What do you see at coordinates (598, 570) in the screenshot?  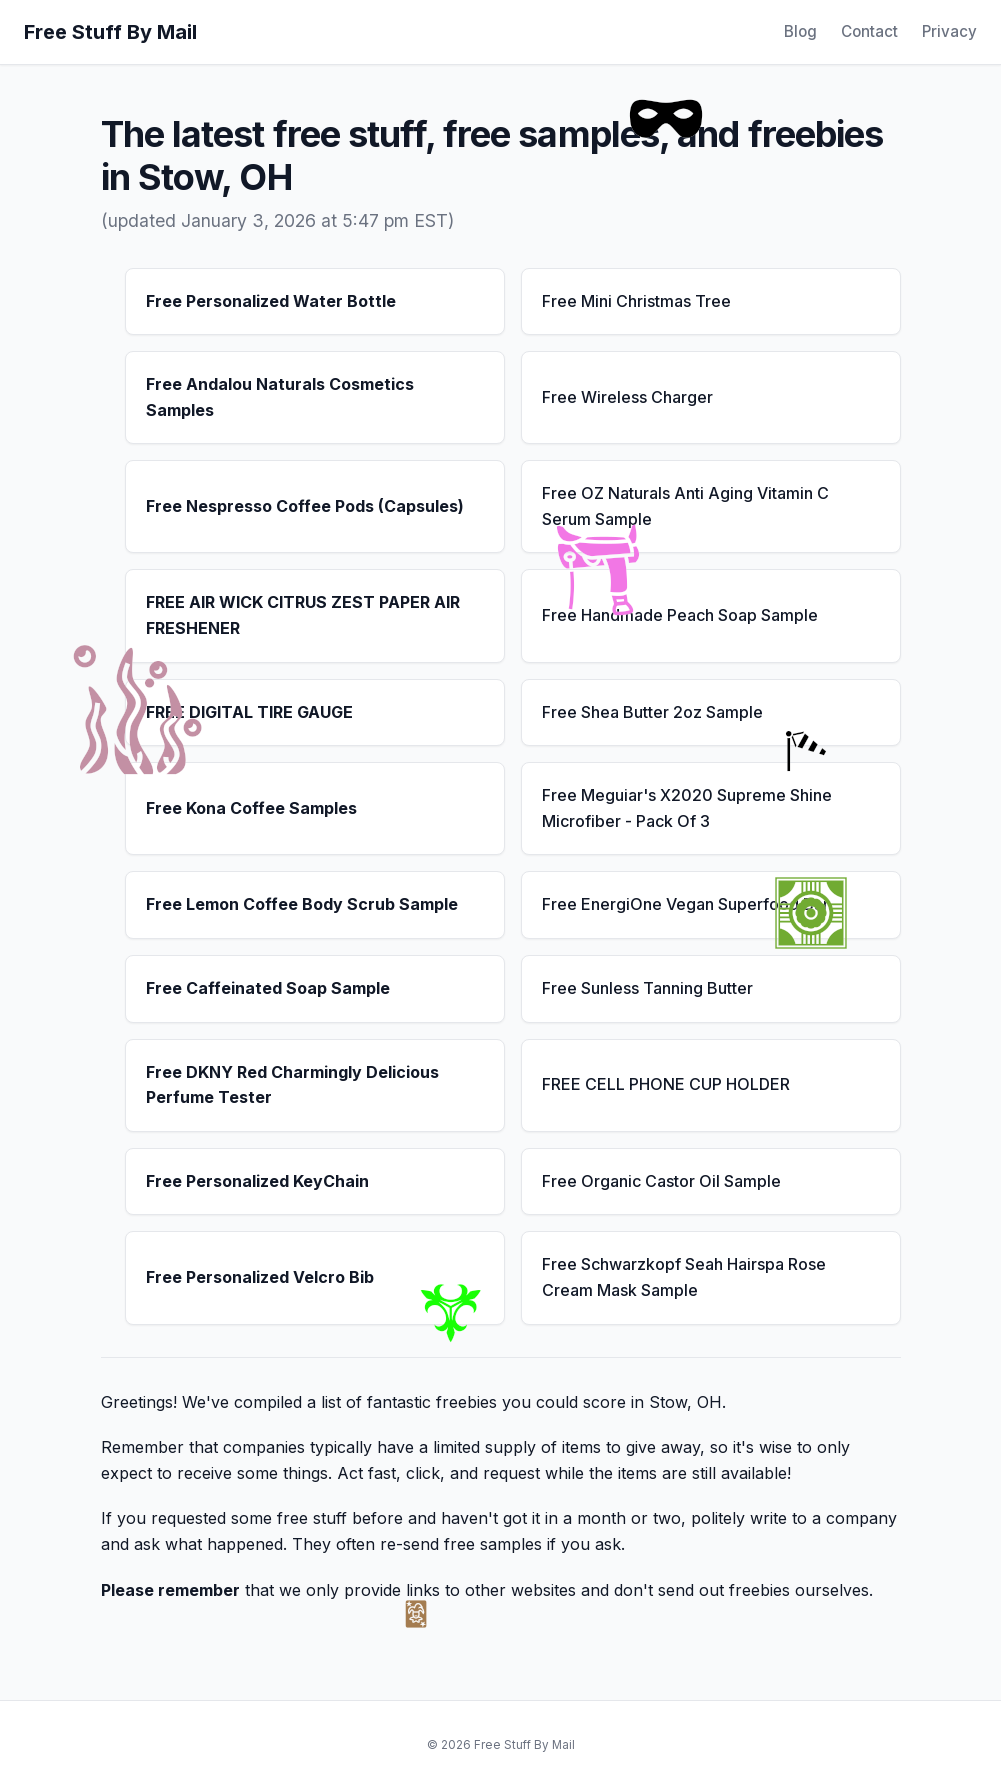 I see `equip saddle to mount` at bounding box center [598, 570].